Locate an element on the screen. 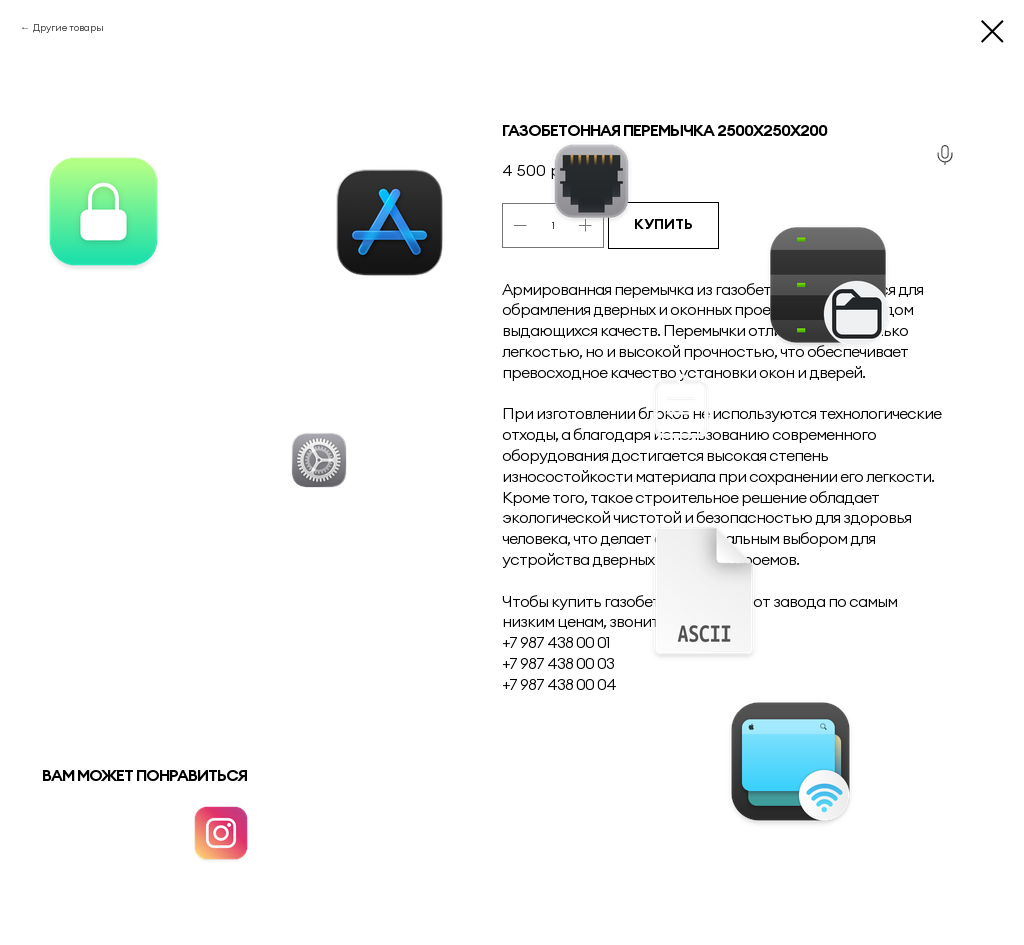 This screenshot has width=1024, height=945. open the app store connect or developer tools is located at coordinates (389, 222).